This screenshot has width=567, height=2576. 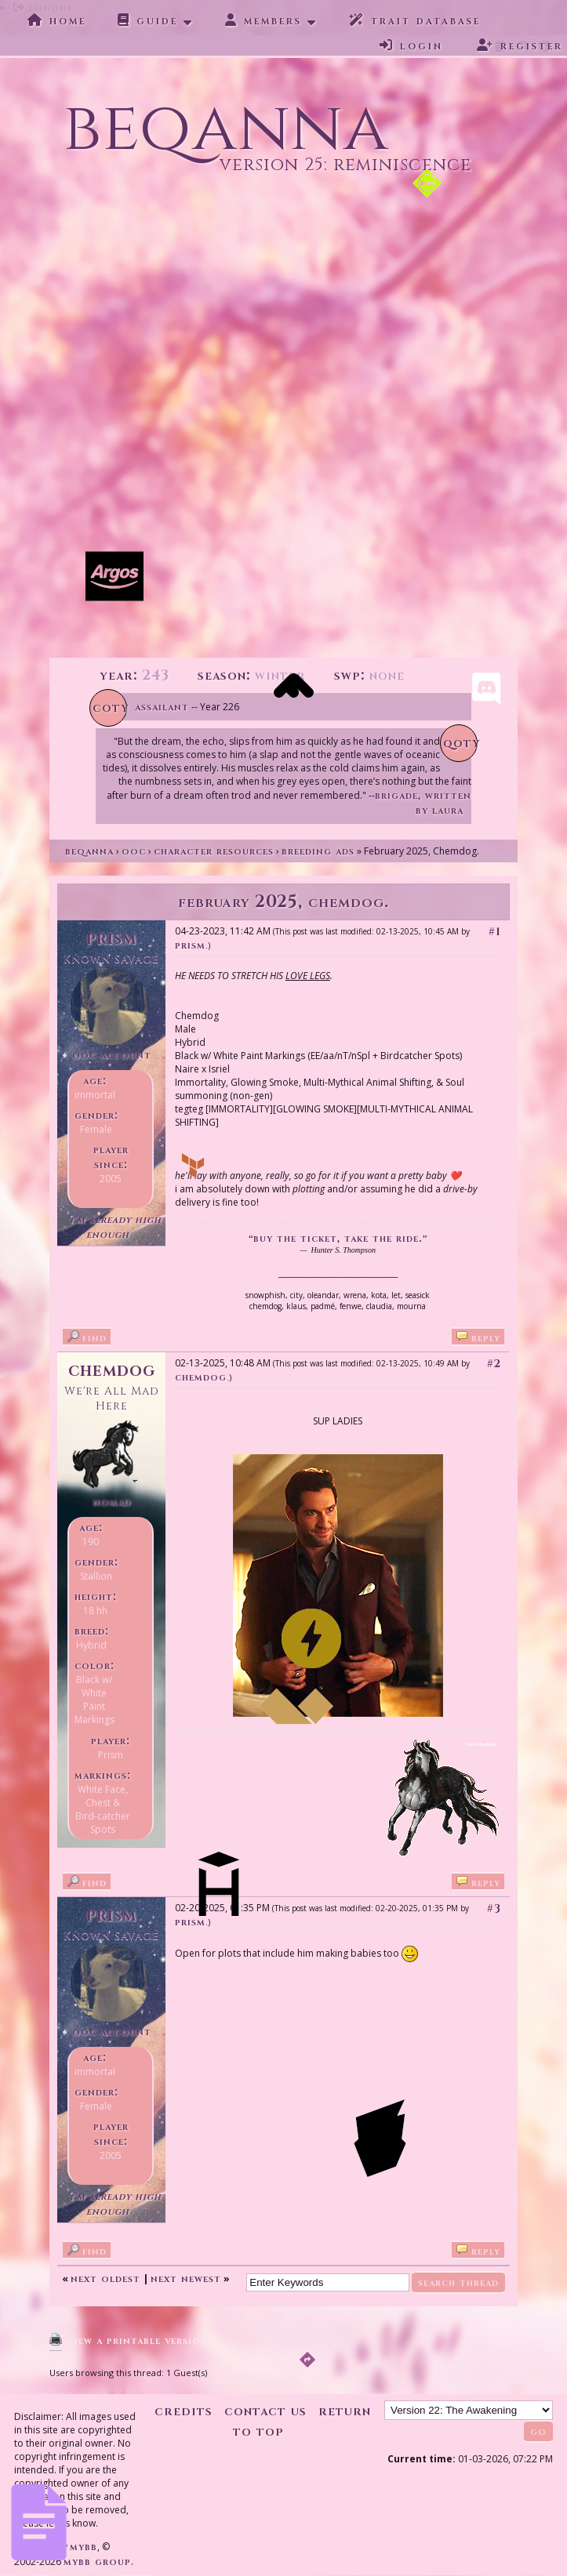 What do you see at coordinates (311, 1638) in the screenshot?
I see `AMP (Accelerated Mobile Pages) logo` at bounding box center [311, 1638].